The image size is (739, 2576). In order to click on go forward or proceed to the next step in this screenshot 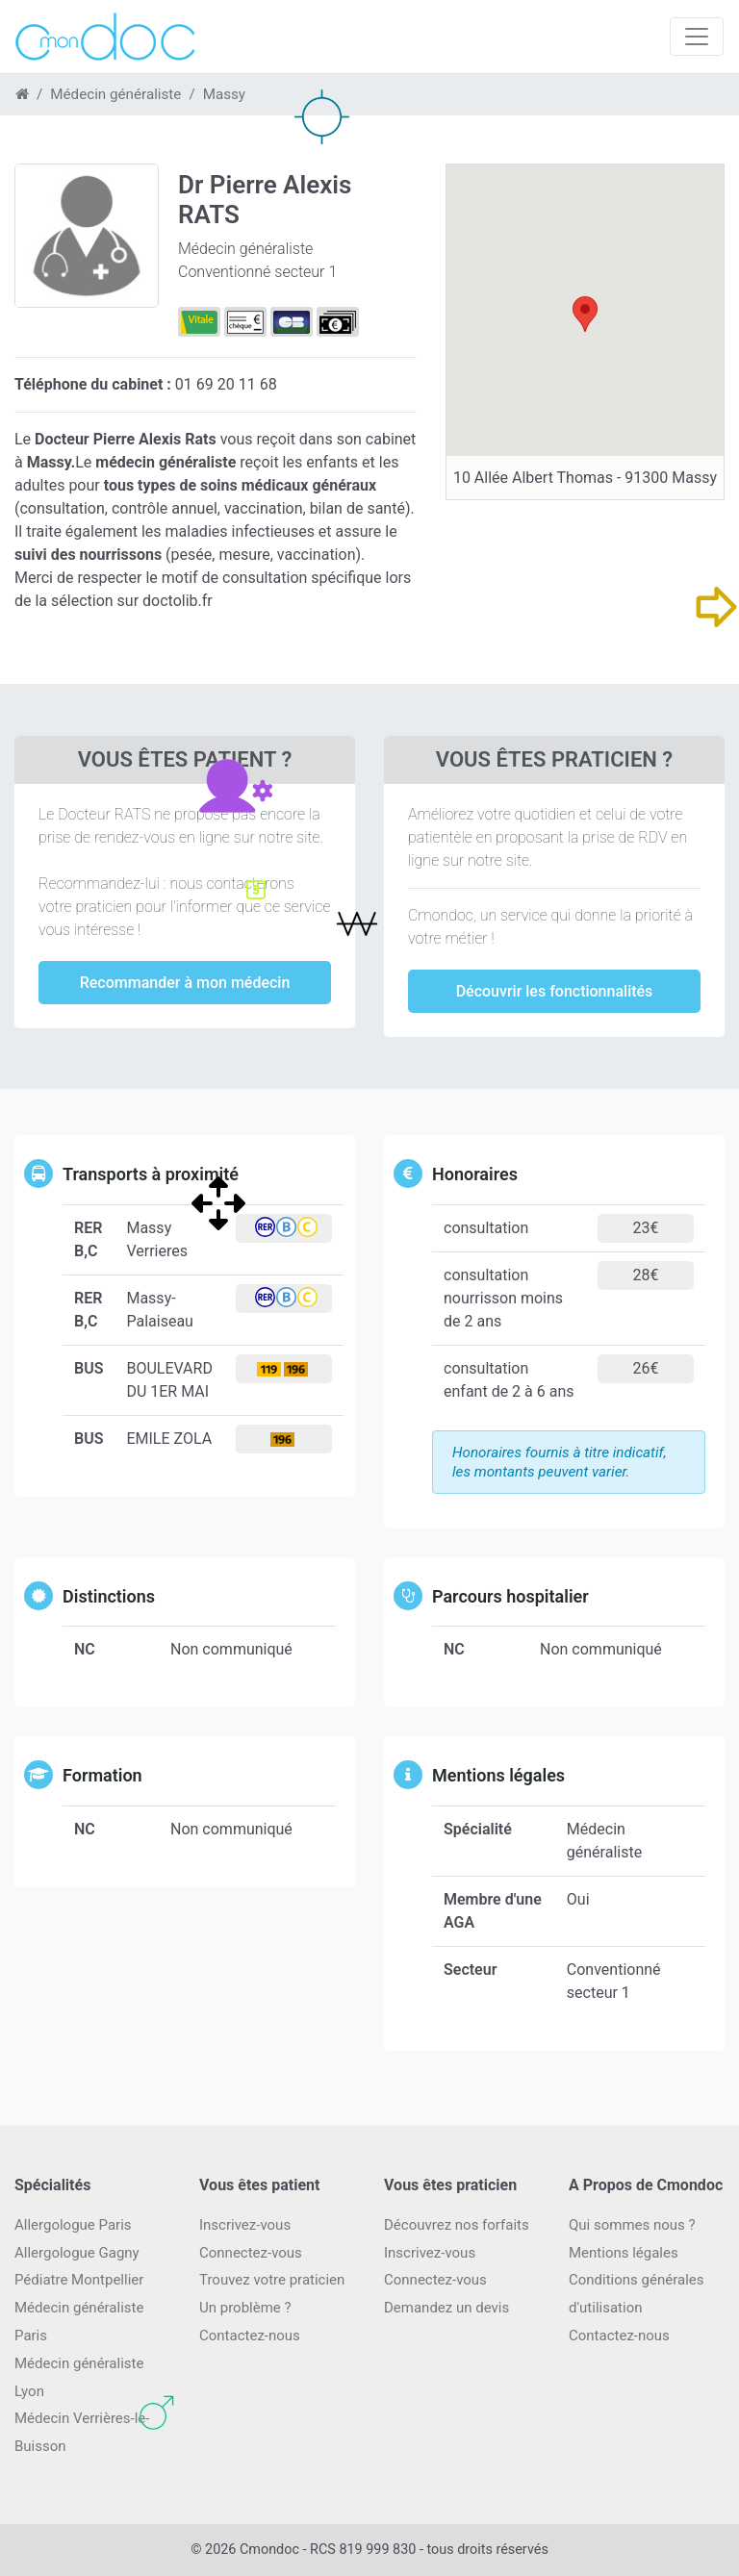, I will do `click(715, 607)`.